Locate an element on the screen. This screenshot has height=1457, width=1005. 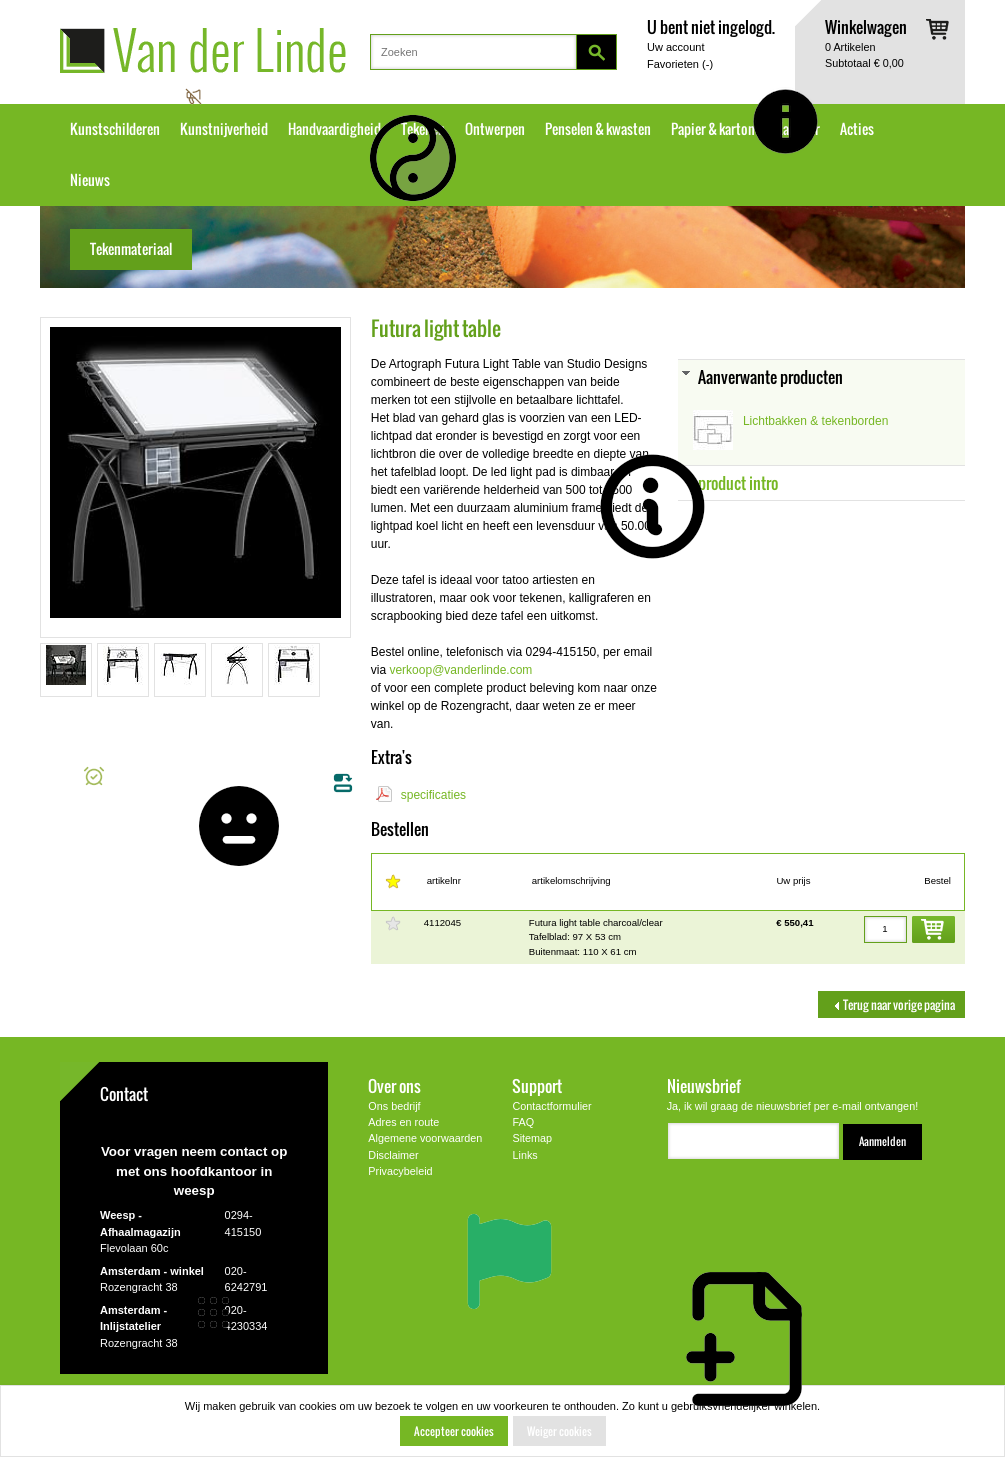
toggle balance or harmony mode is located at coordinates (413, 158).